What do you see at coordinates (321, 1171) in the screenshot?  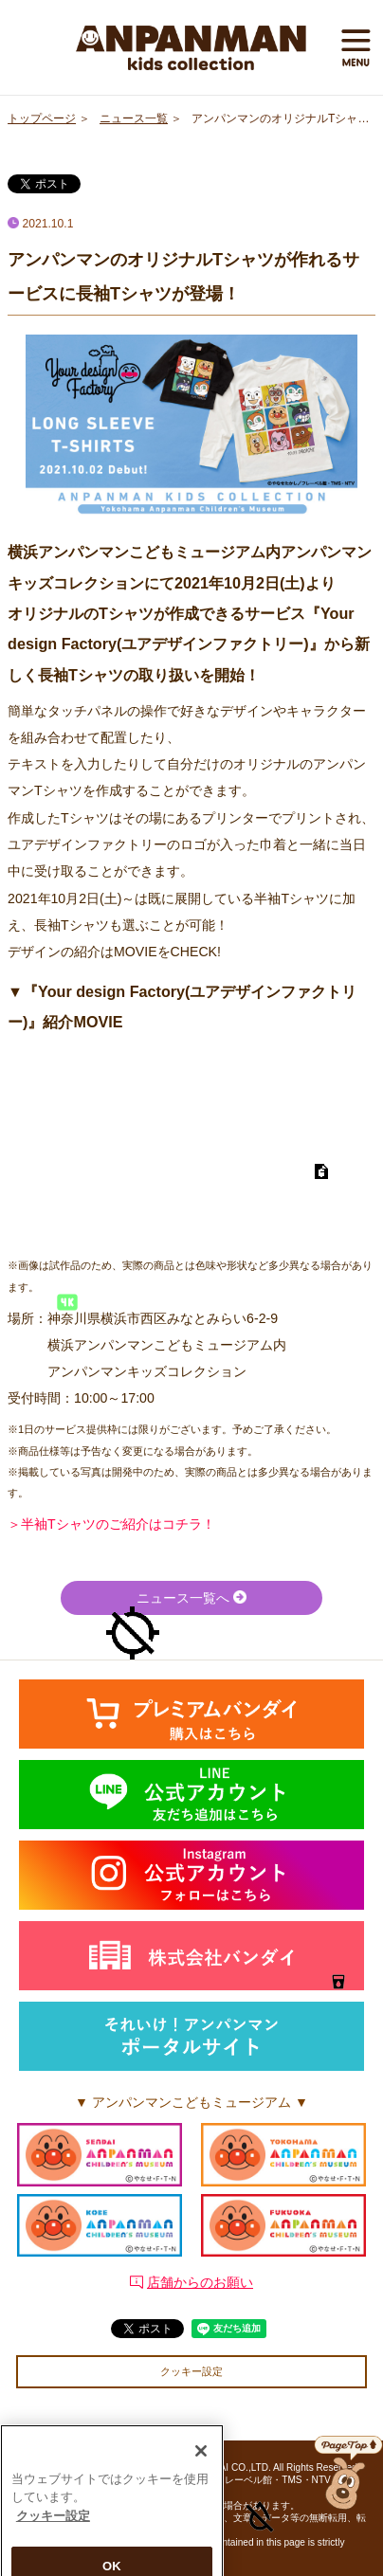 I see `request a price quote or estimate` at bounding box center [321, 1171].